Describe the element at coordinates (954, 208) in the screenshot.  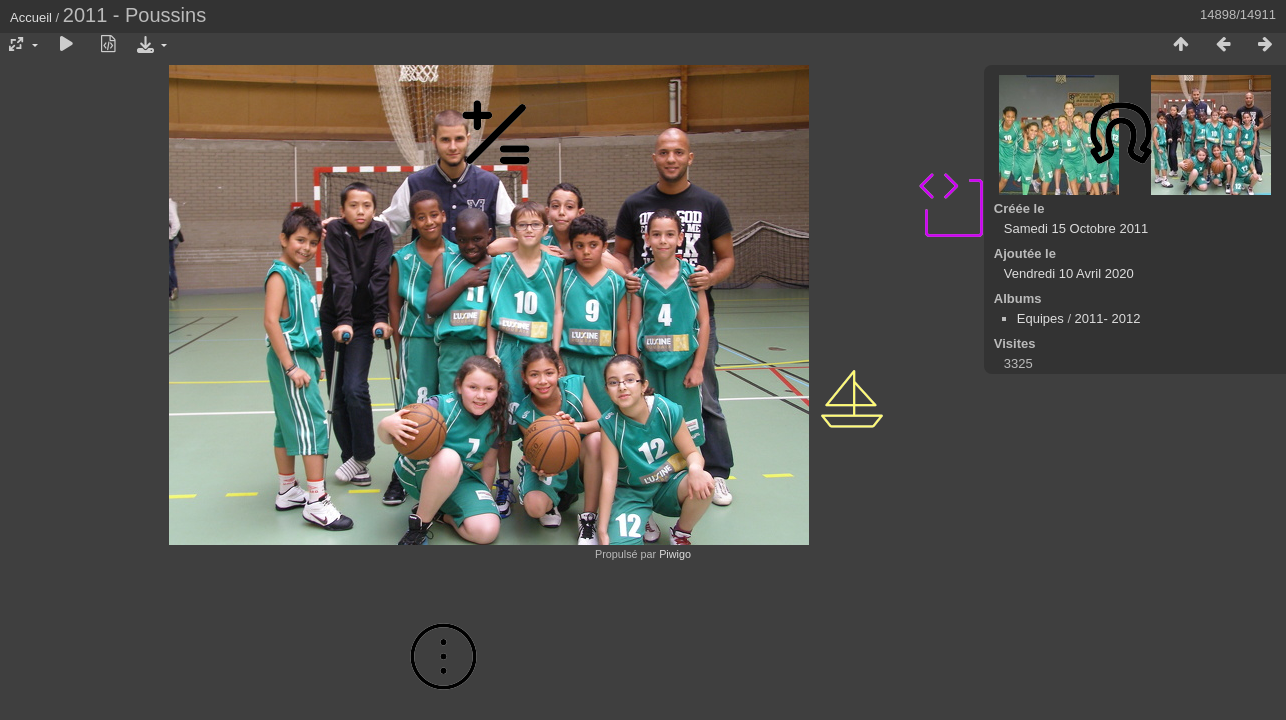
I see `insert a code block or snippet` at that location.